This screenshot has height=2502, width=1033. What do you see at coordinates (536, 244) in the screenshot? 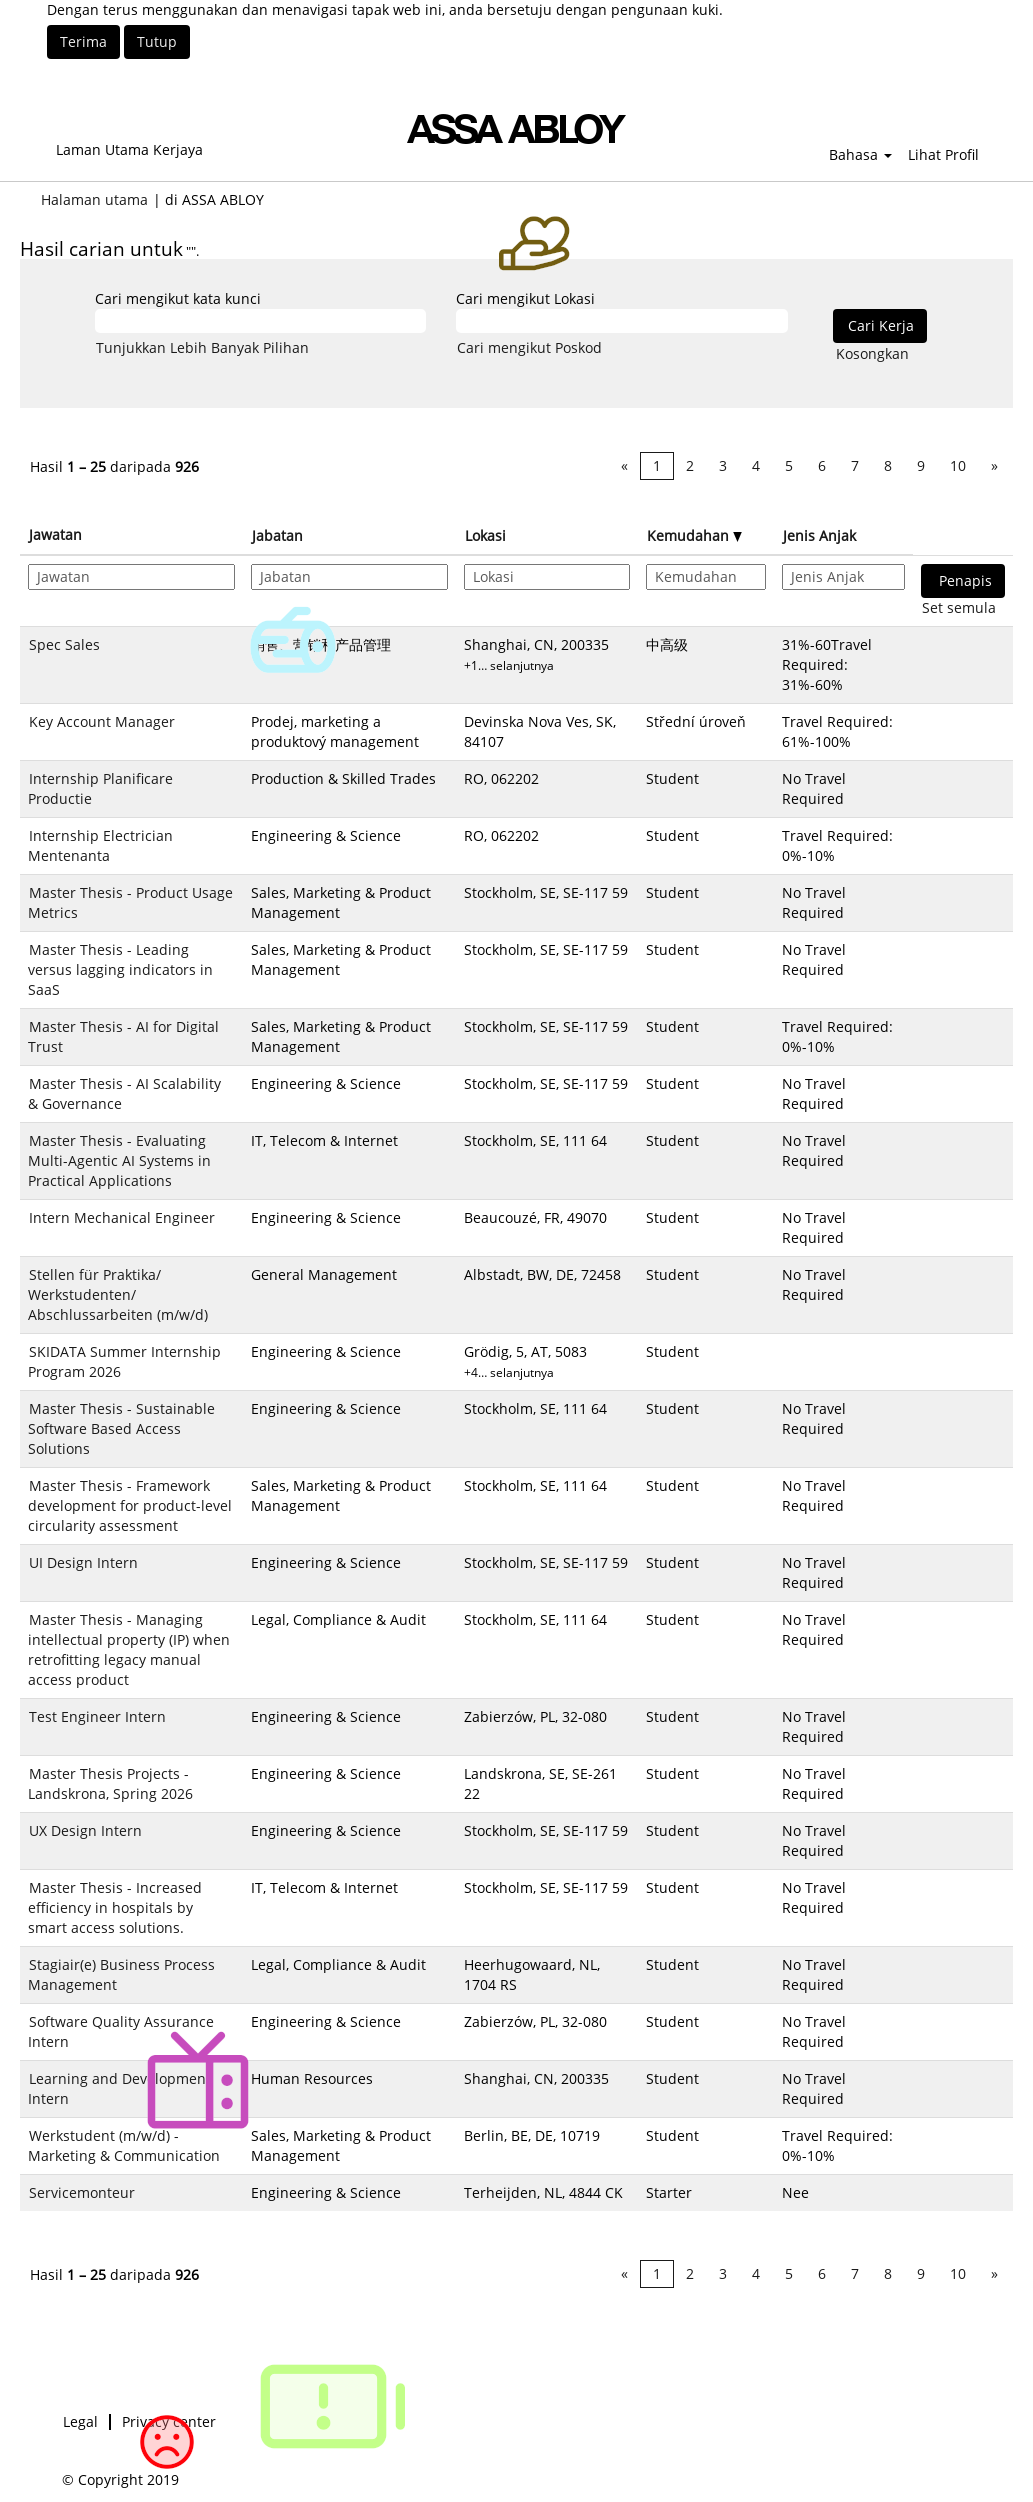
I see `donate or give to charity` at bounding box center [536, 244].